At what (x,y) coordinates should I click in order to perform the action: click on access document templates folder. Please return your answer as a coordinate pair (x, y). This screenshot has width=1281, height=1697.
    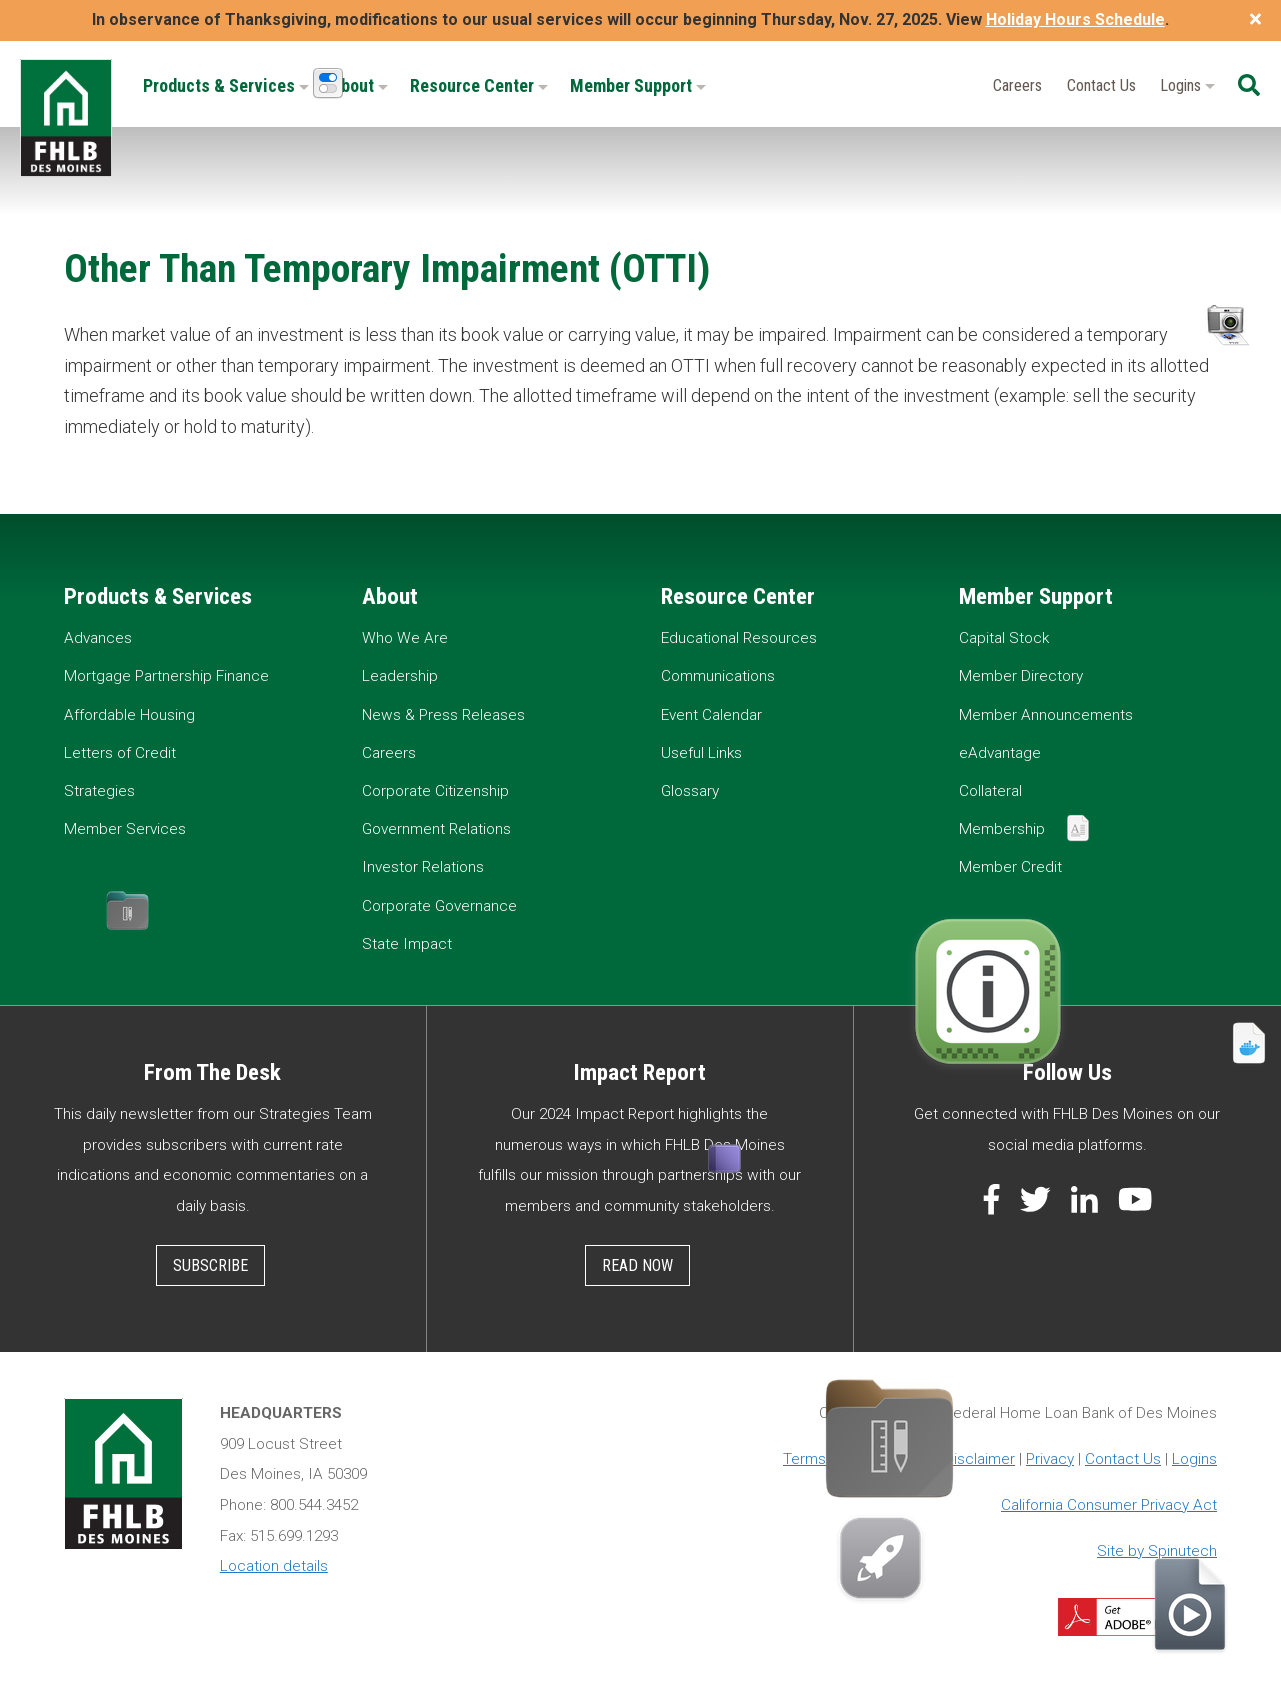
    Looking at the image, I should click on (889, 1438).